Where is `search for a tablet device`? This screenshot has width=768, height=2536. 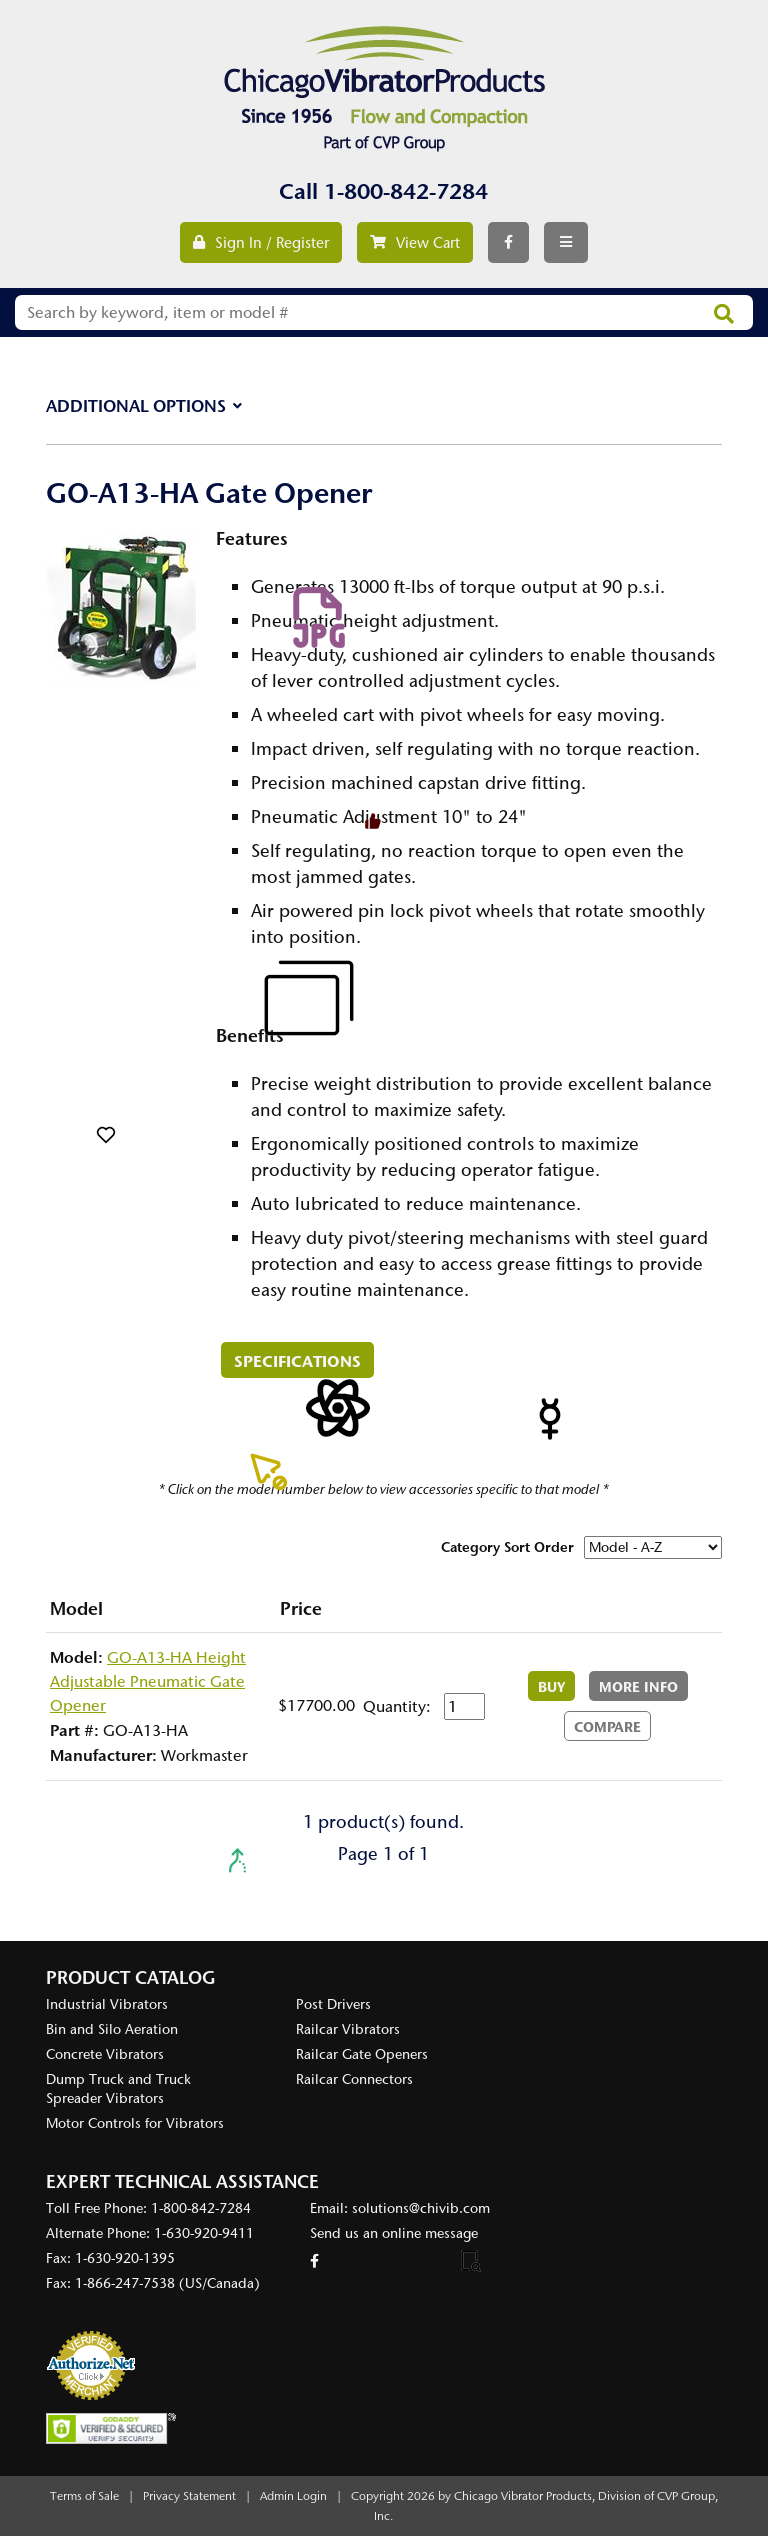 search for a tablet device is located at coordinates (469, 2260).